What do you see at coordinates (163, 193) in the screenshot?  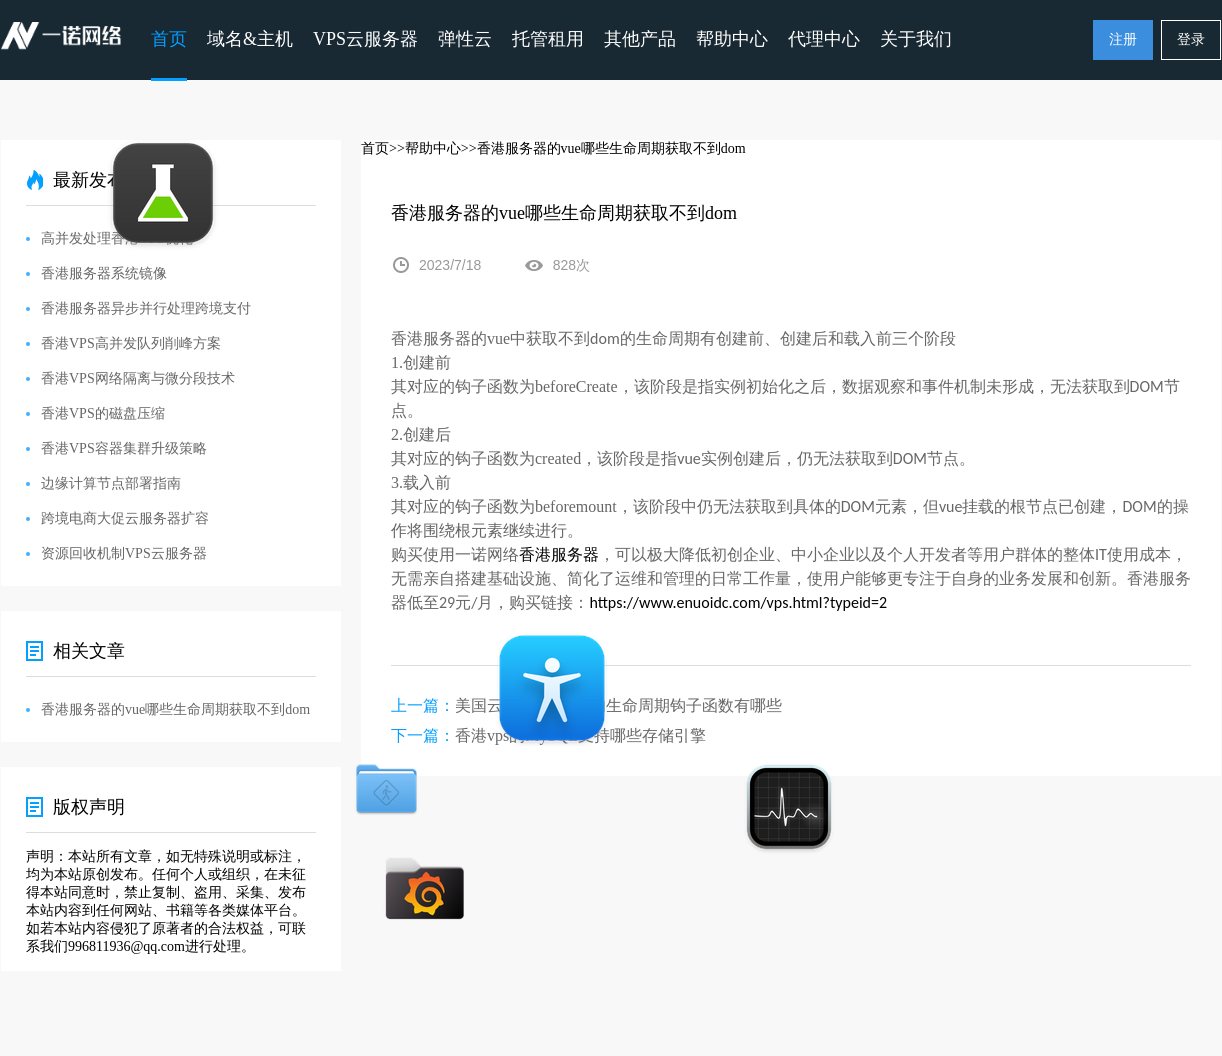 I see `open science or chemistry application` at bounding box center [163, 193].